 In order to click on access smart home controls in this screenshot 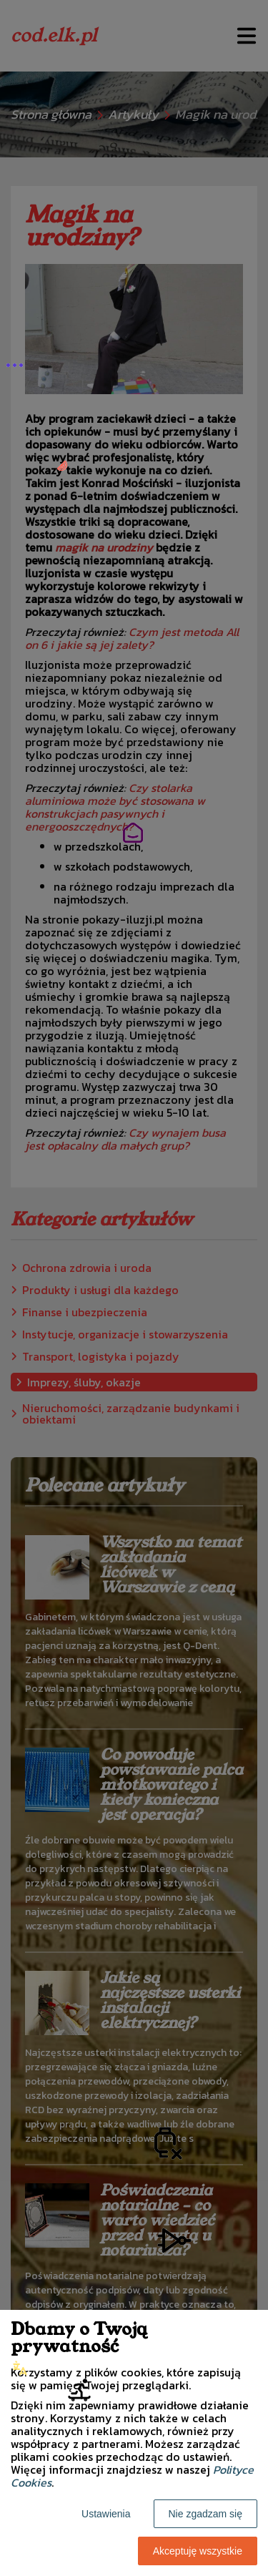, I will do `click(133, 833)`.